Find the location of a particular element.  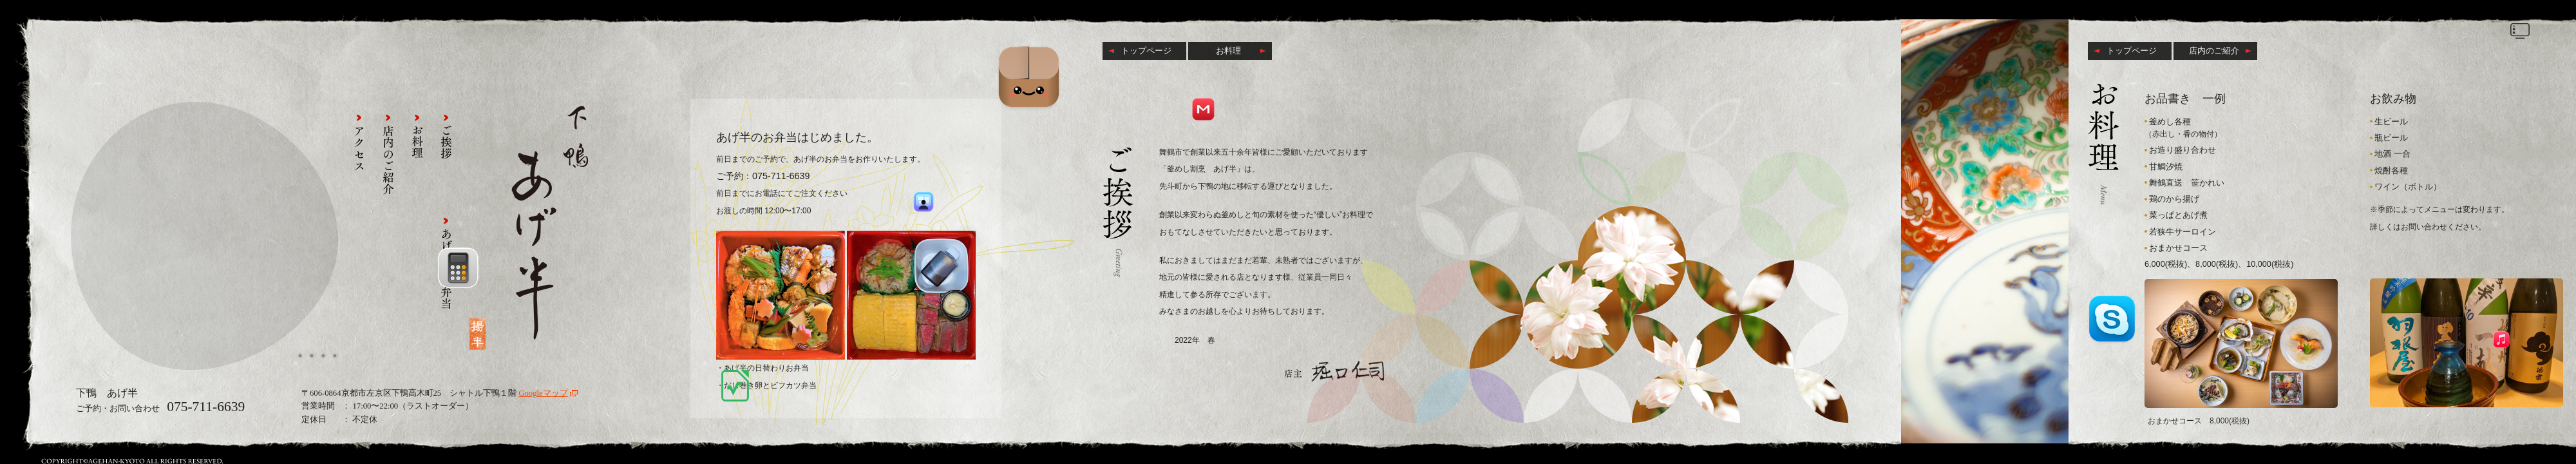

access ubuntu panel preferences is located at coordinates (2520, 30).